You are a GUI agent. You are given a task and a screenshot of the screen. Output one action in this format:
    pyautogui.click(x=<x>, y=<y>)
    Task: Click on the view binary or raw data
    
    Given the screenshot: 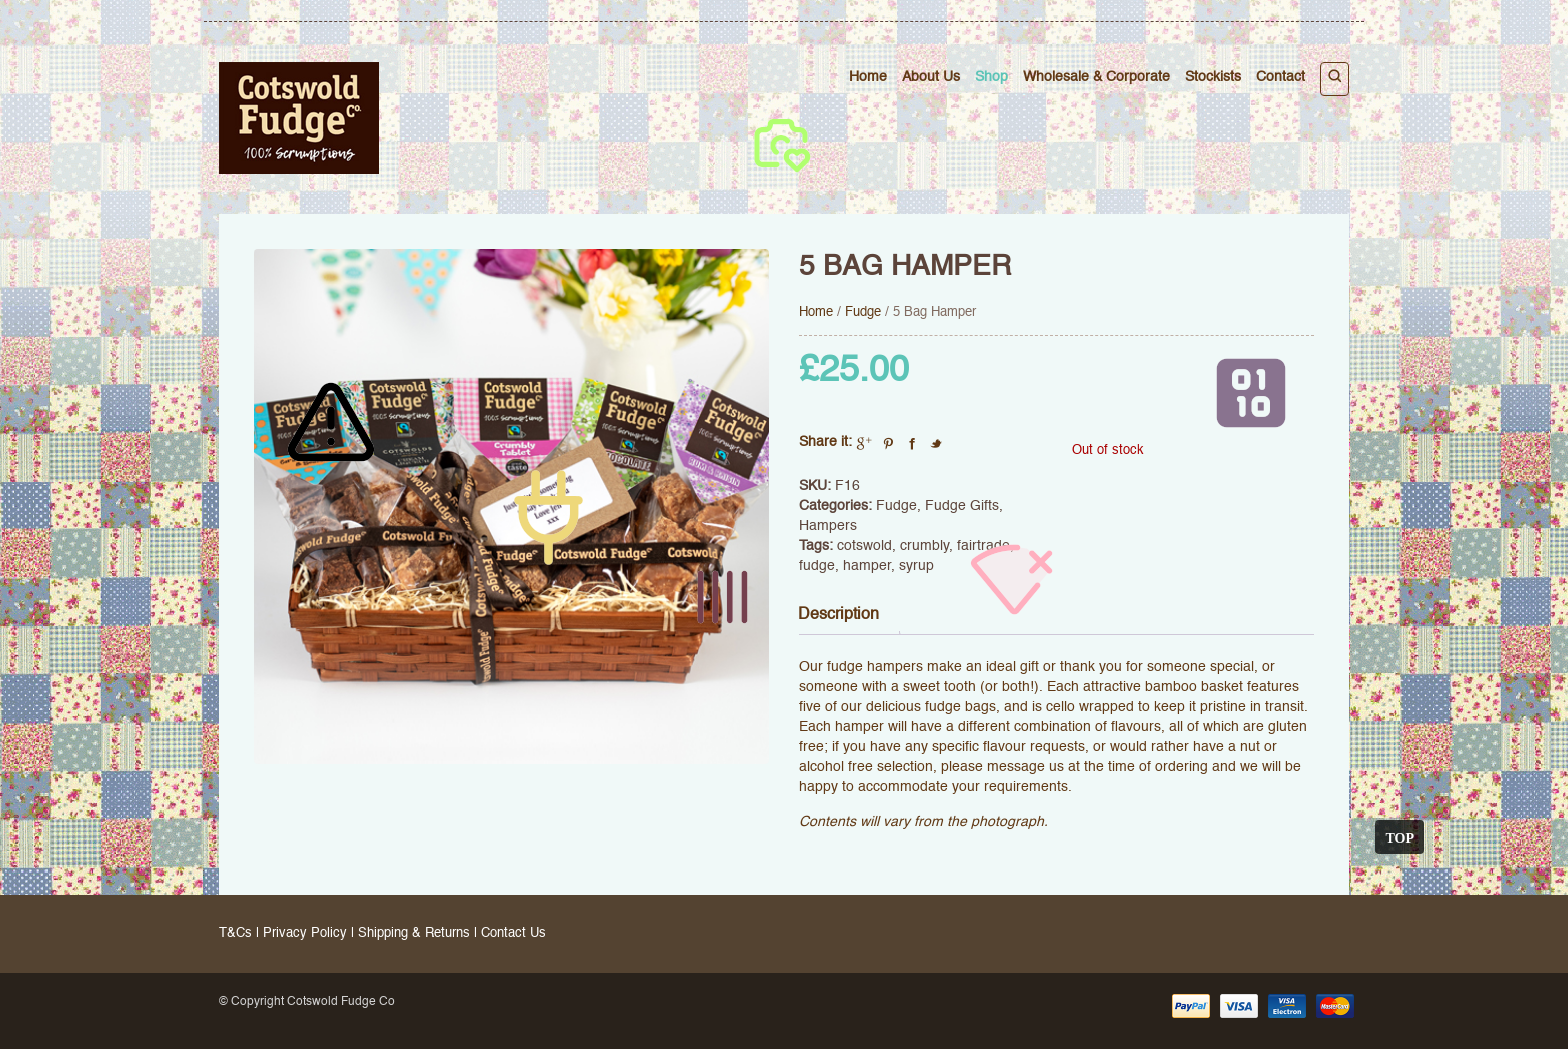 What is the action you would take?
    pyautogui.click(x=1251, y=393)
    